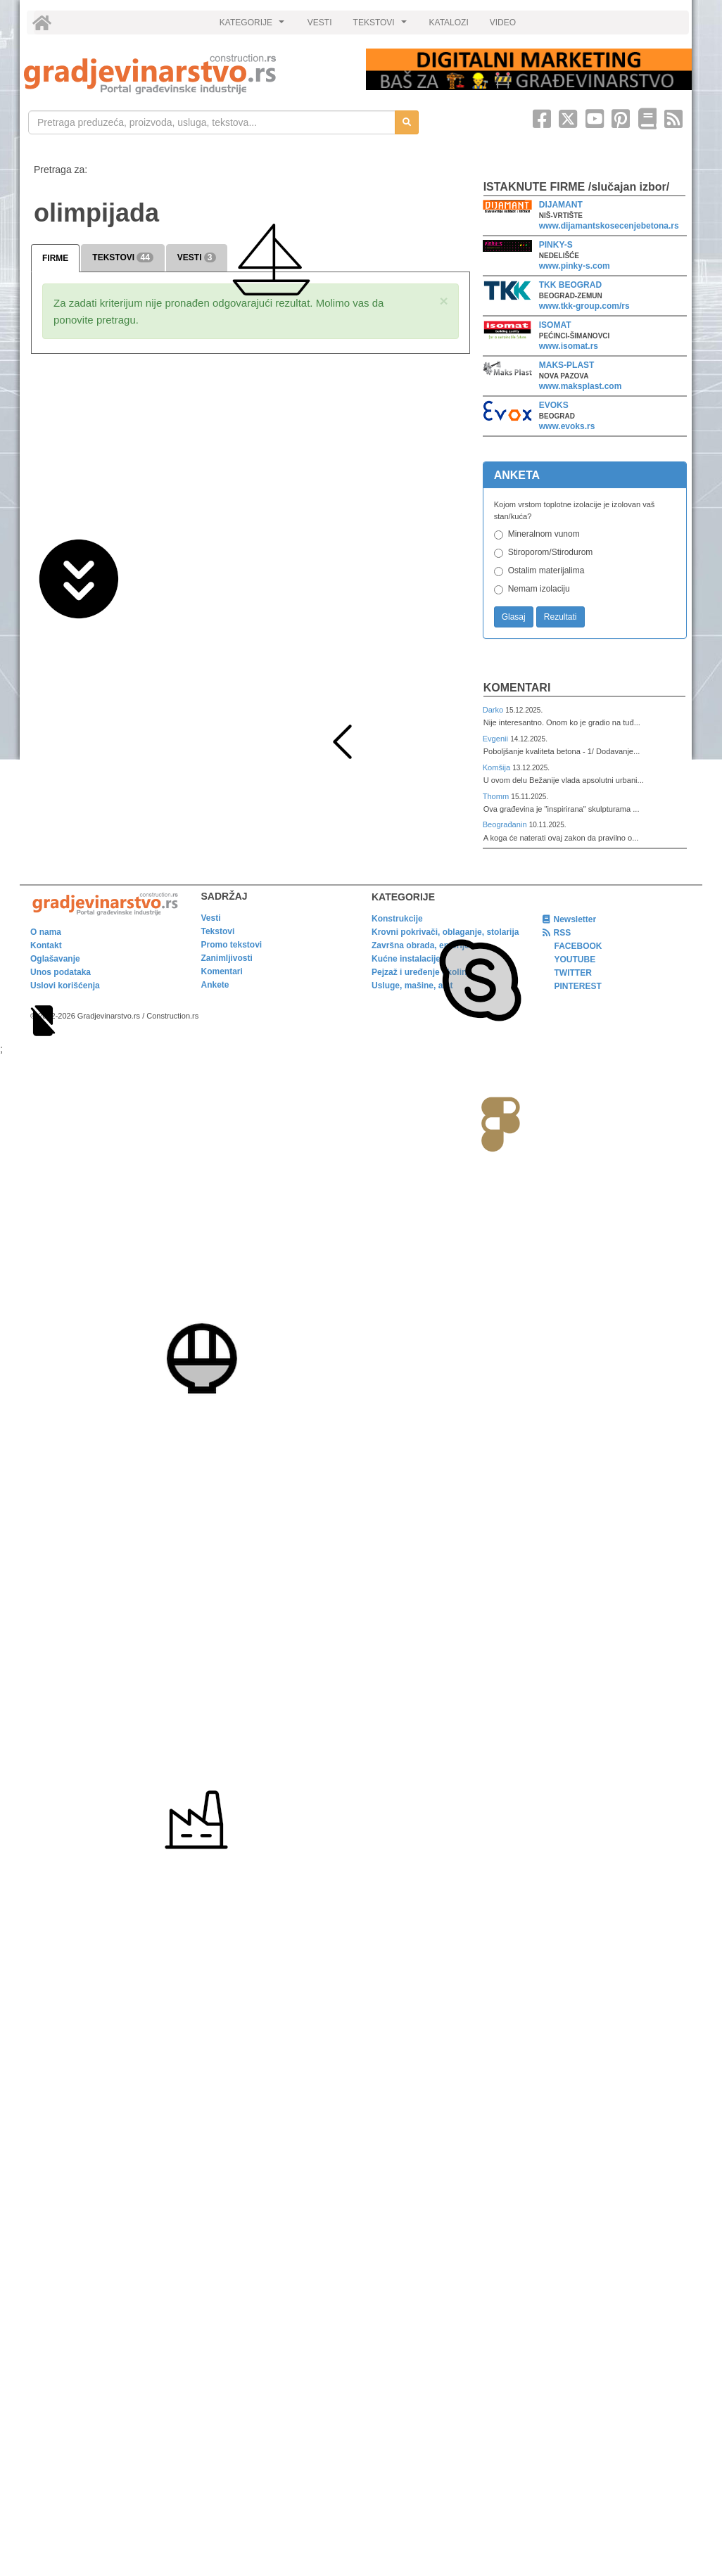 This screenshot has height=2576, width=722. What do you see at coordinates (271, 264) in the screenshot?
I see `access sailing or boating features` at bounding box center [271, 264].